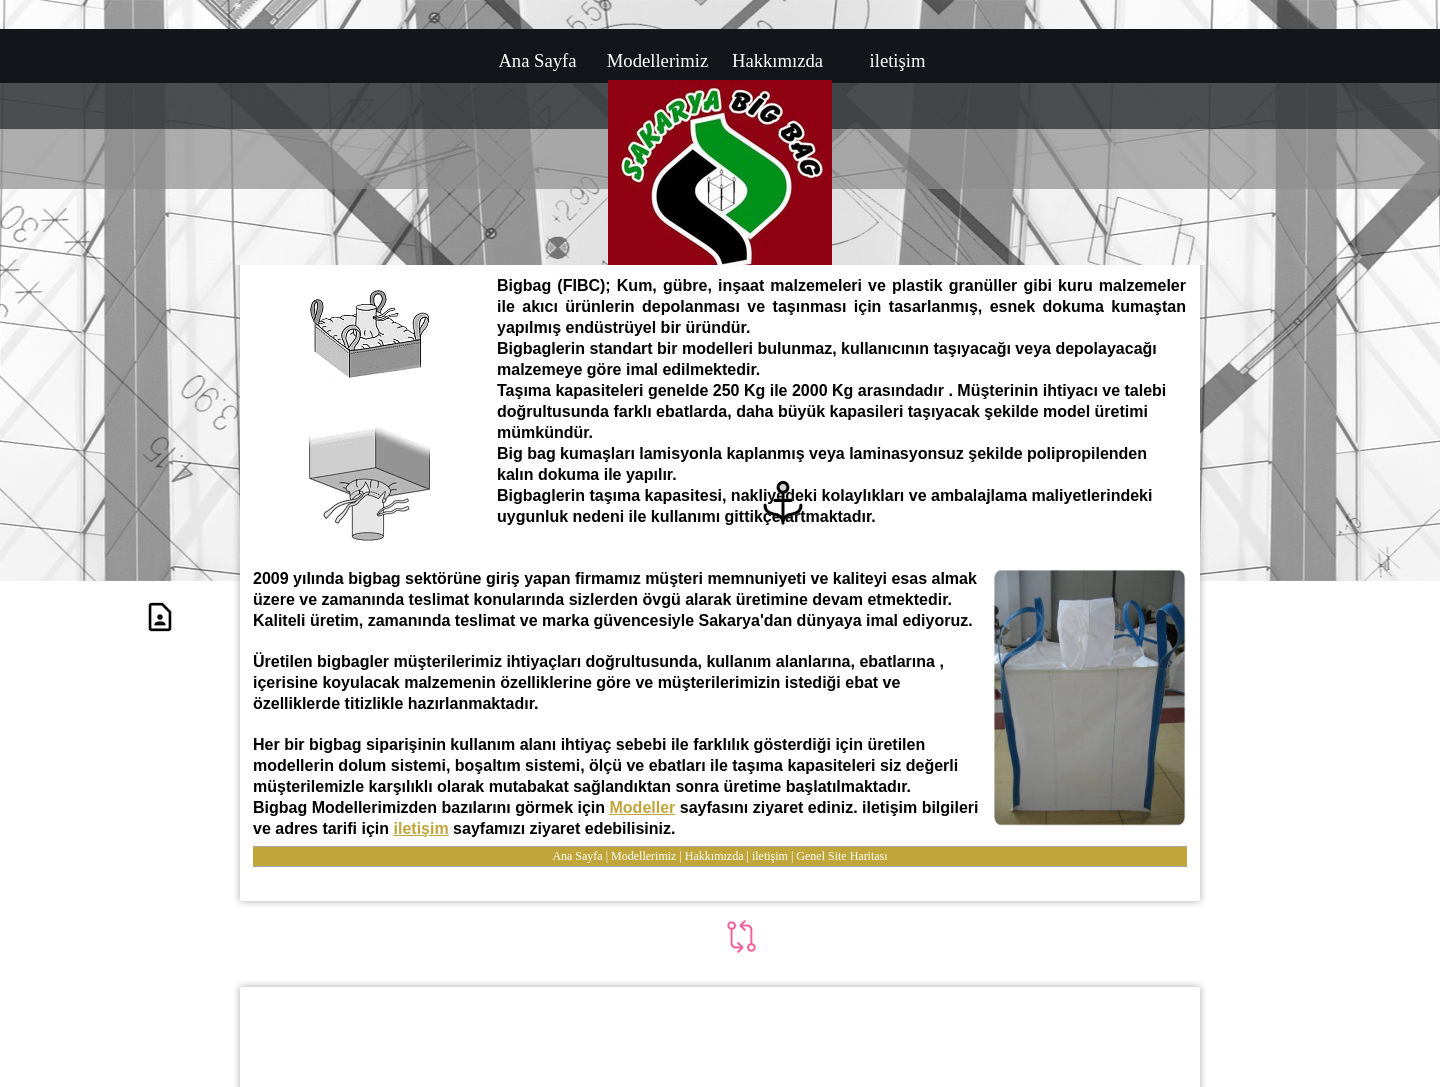 This screenshot has height=1087, width=1440. Describe the element at coordinates (160, 617) in the screenshot. I see `view contact details` at that location.